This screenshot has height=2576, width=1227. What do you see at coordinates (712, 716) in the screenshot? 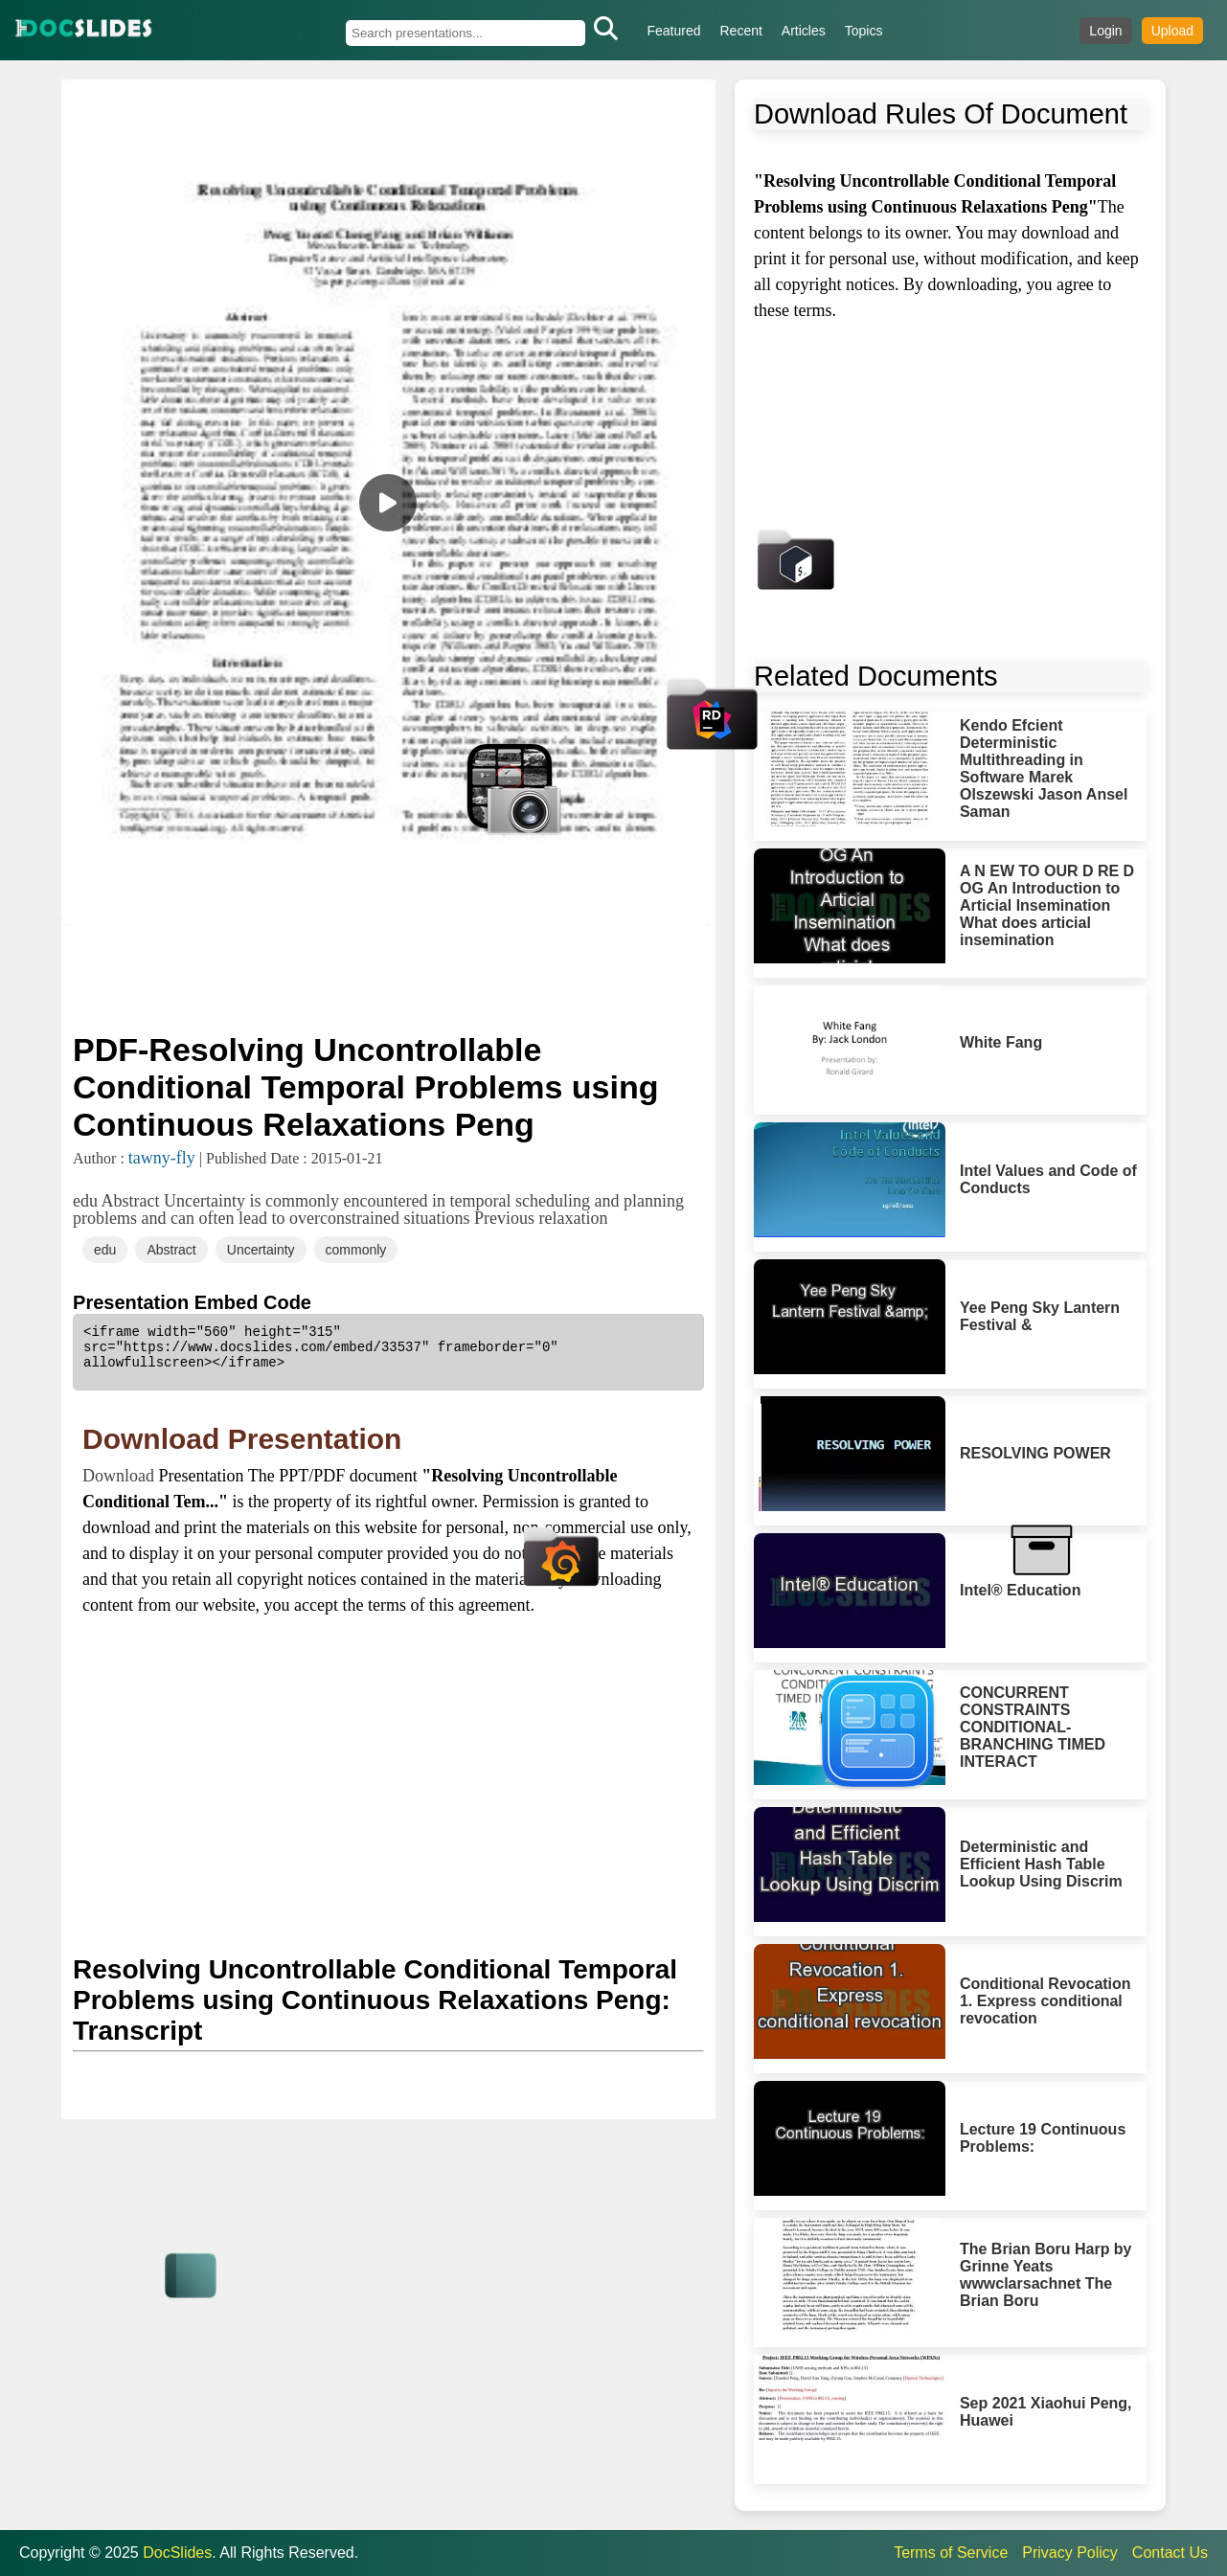
I see `open folder containing JetBrains Rider projects` at bounding box center [712, 716].